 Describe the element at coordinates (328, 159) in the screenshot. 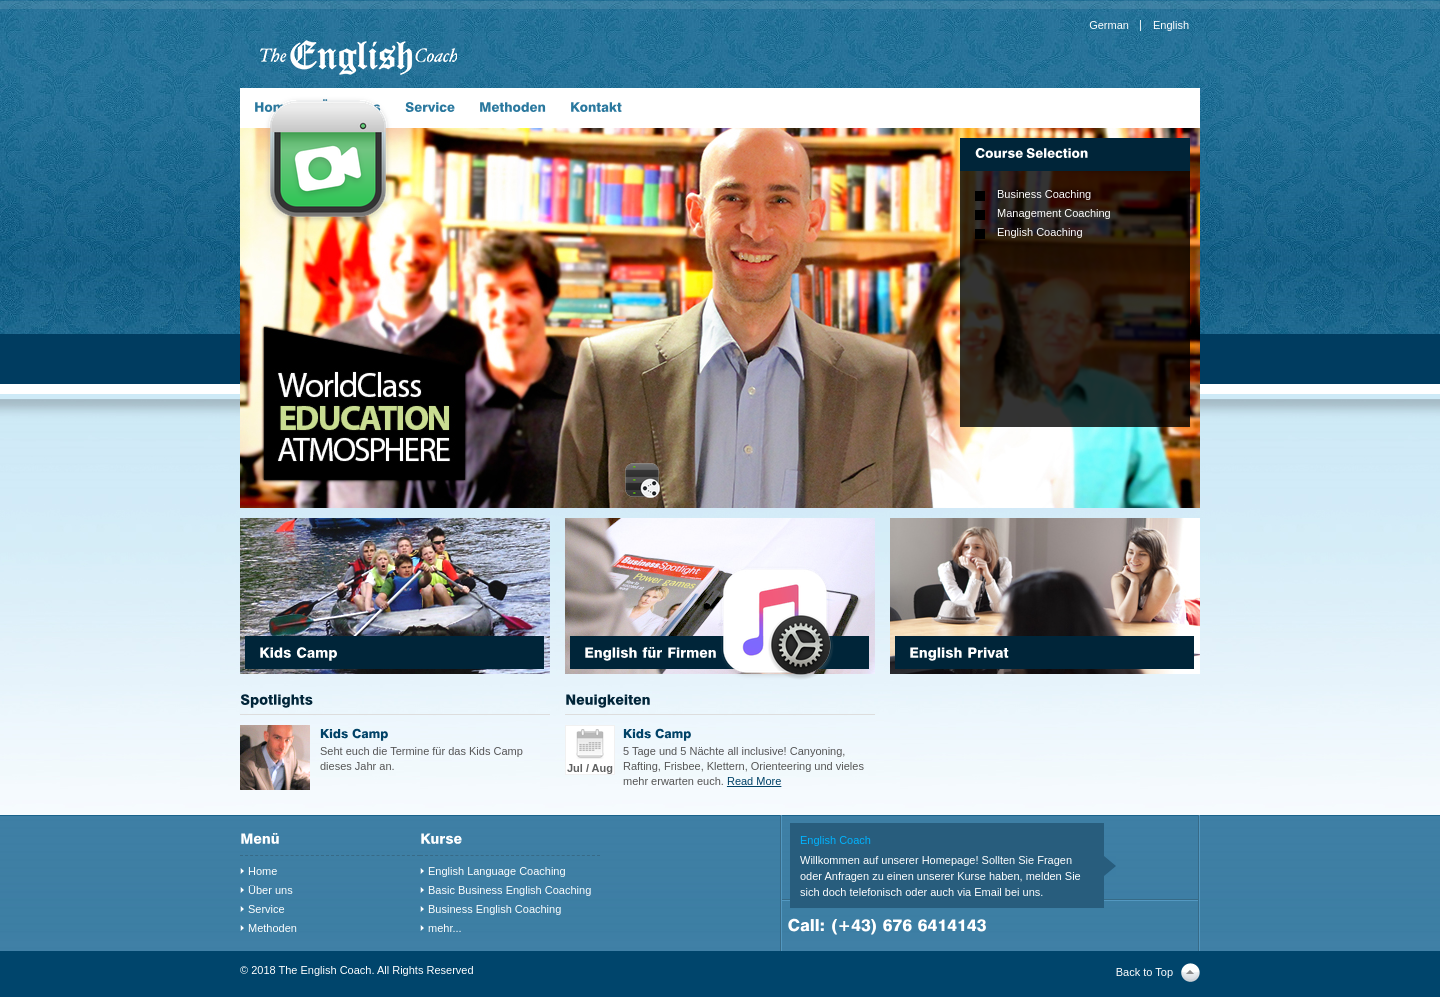

I see `open green recorder app for screen recording` at that location.